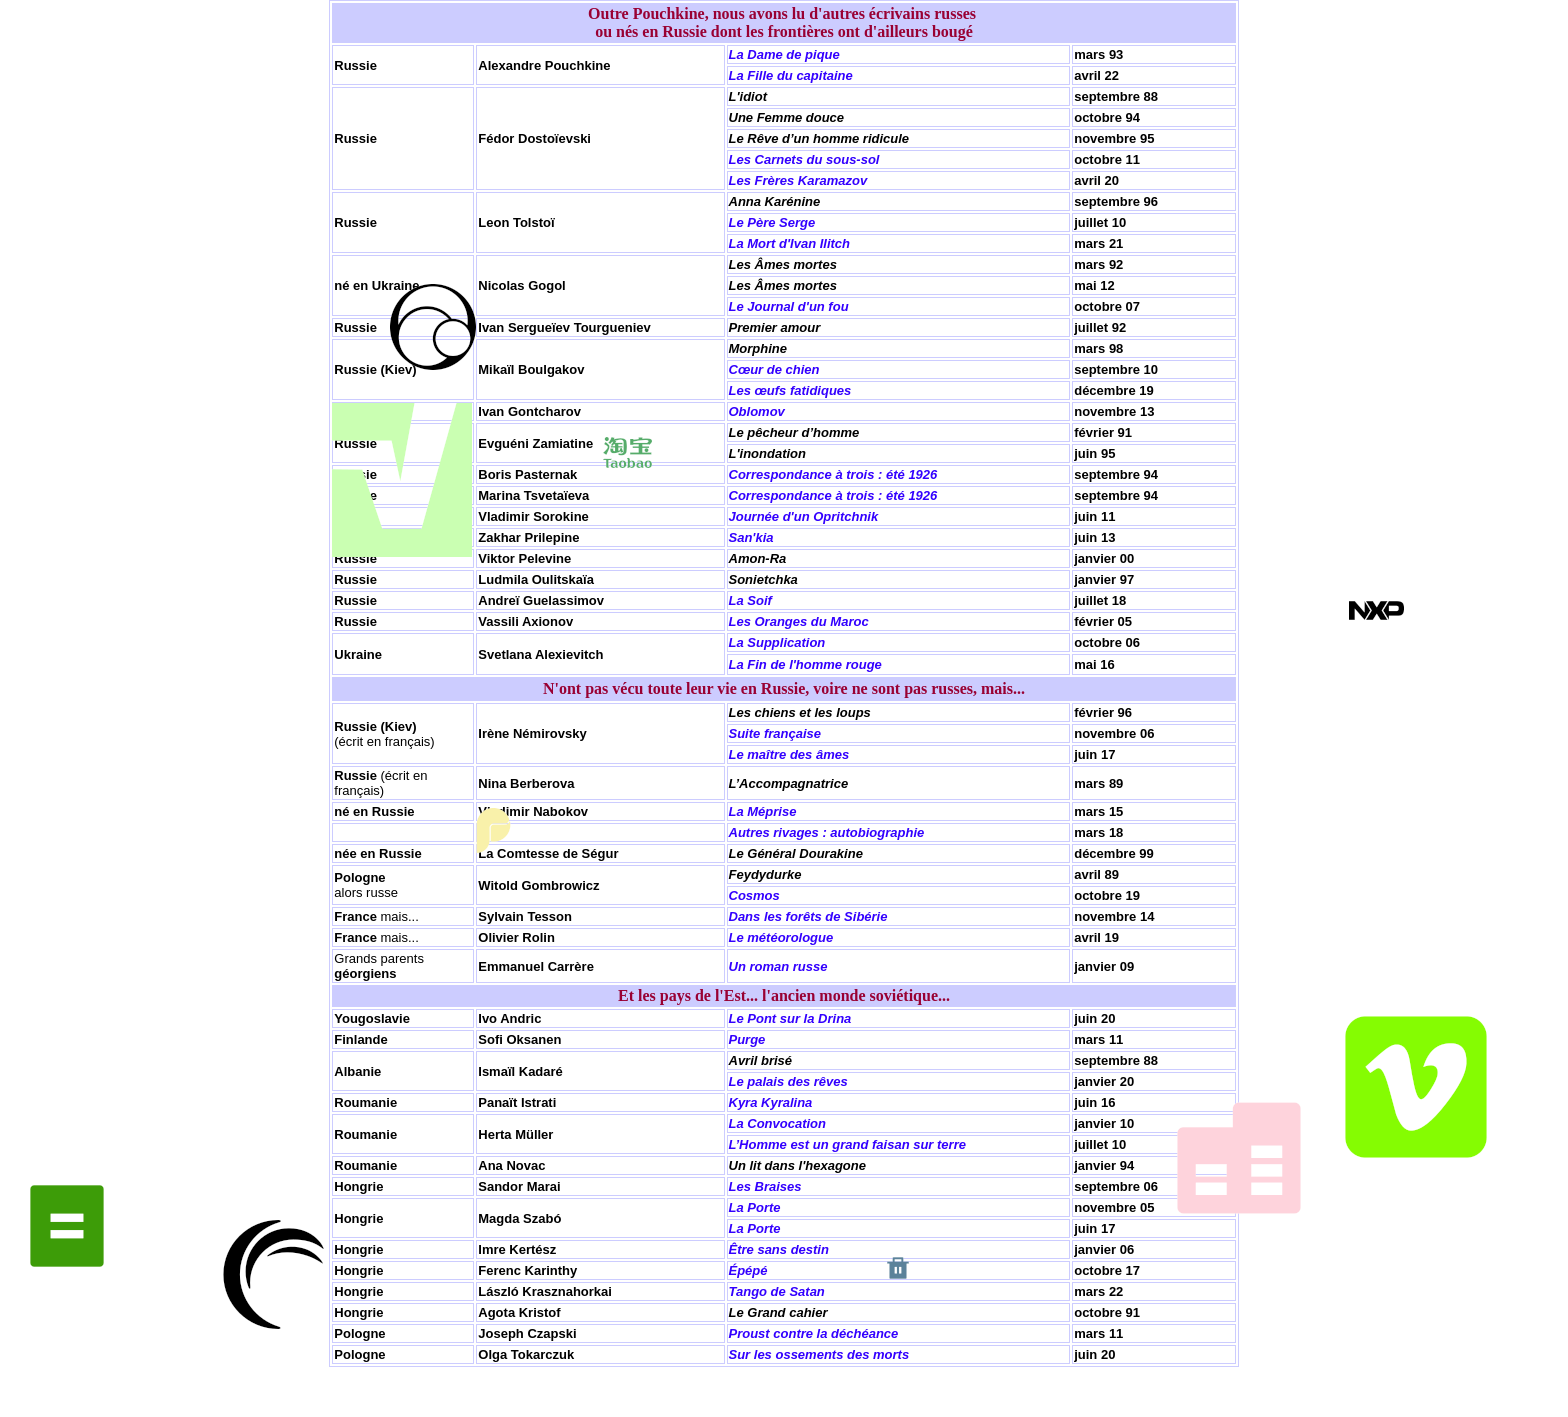 This screenshot has width=1568, height=1417. Describe the element at coordinates (1416, 1087) in the screenshot. I see `open vimeo app or website` at that location.